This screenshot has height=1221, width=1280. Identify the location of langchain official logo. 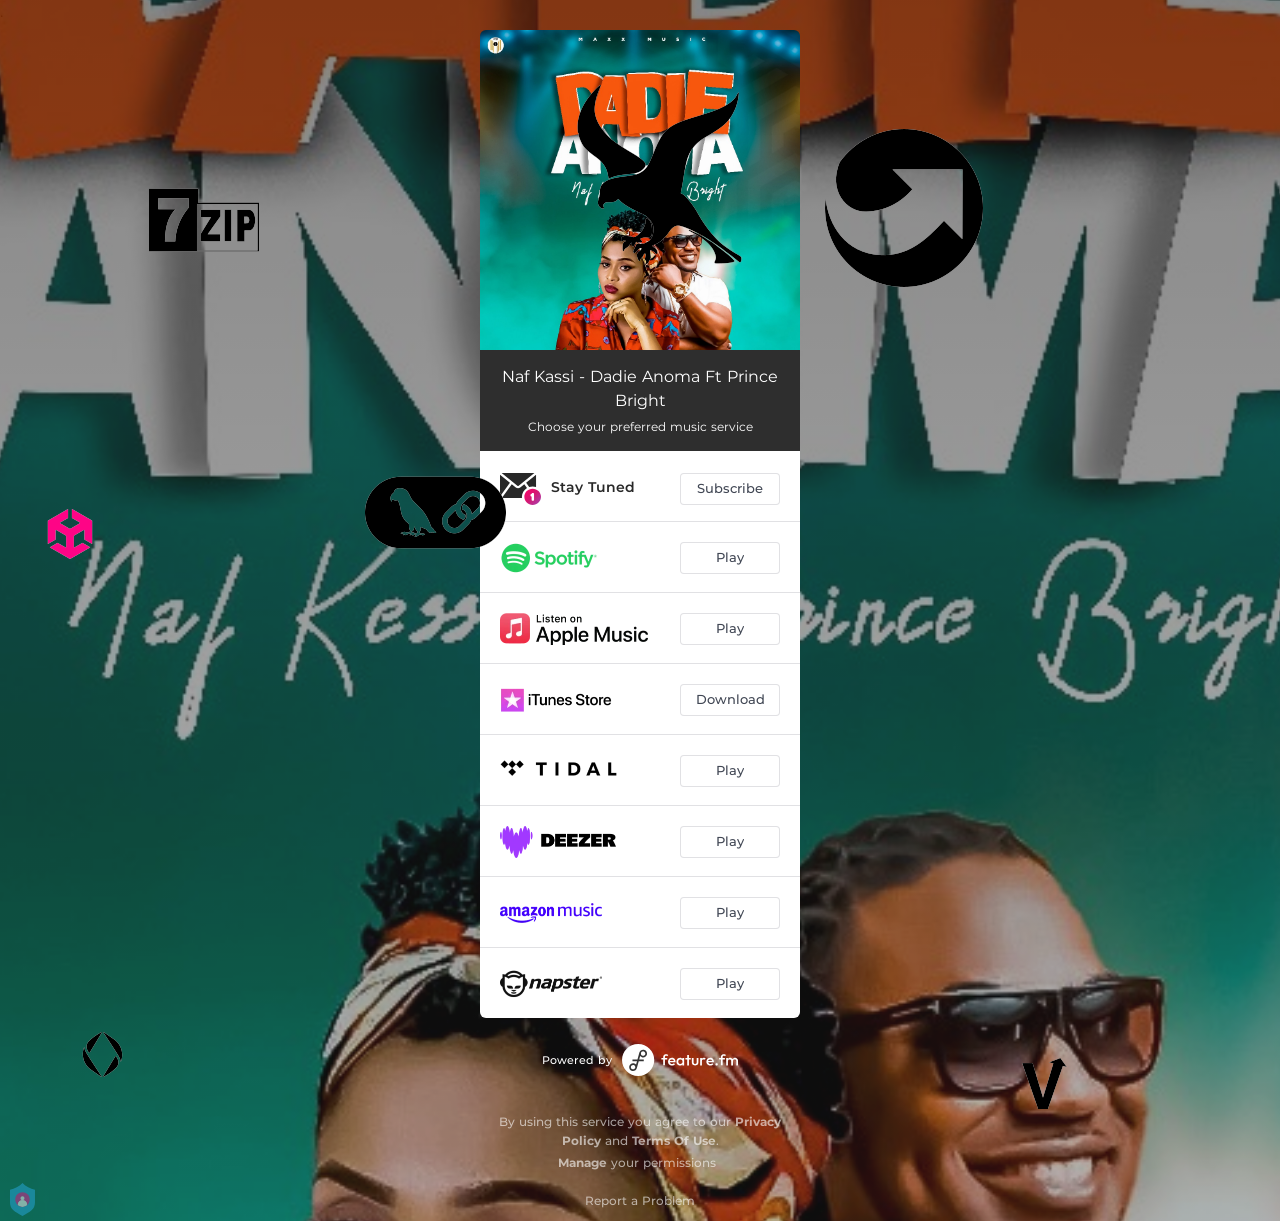
(435, 512).